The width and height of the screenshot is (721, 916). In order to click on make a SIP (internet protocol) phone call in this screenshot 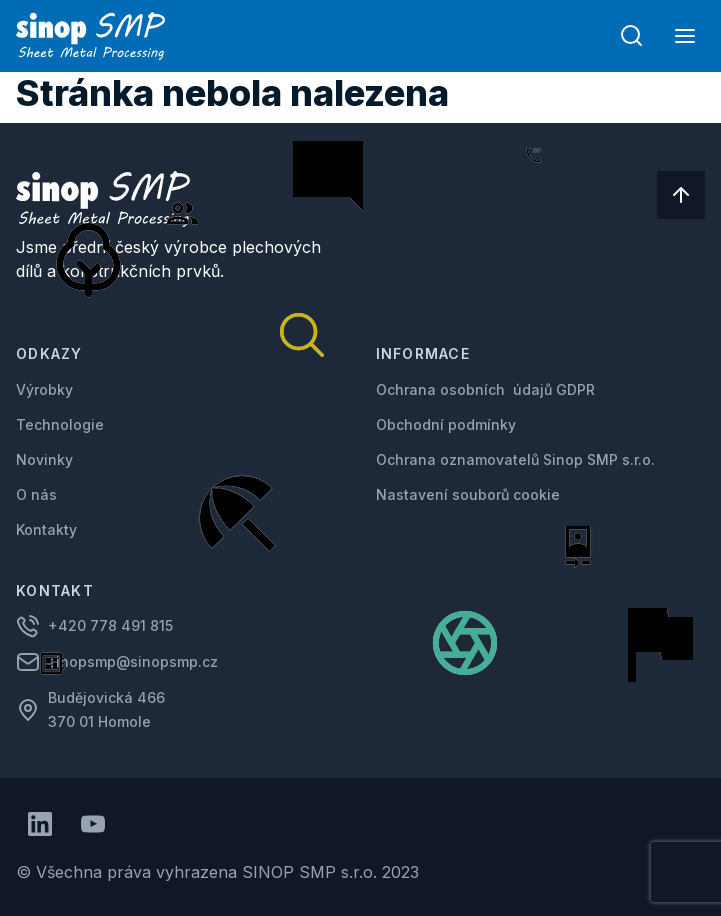, I will do `click(533, 155)`.